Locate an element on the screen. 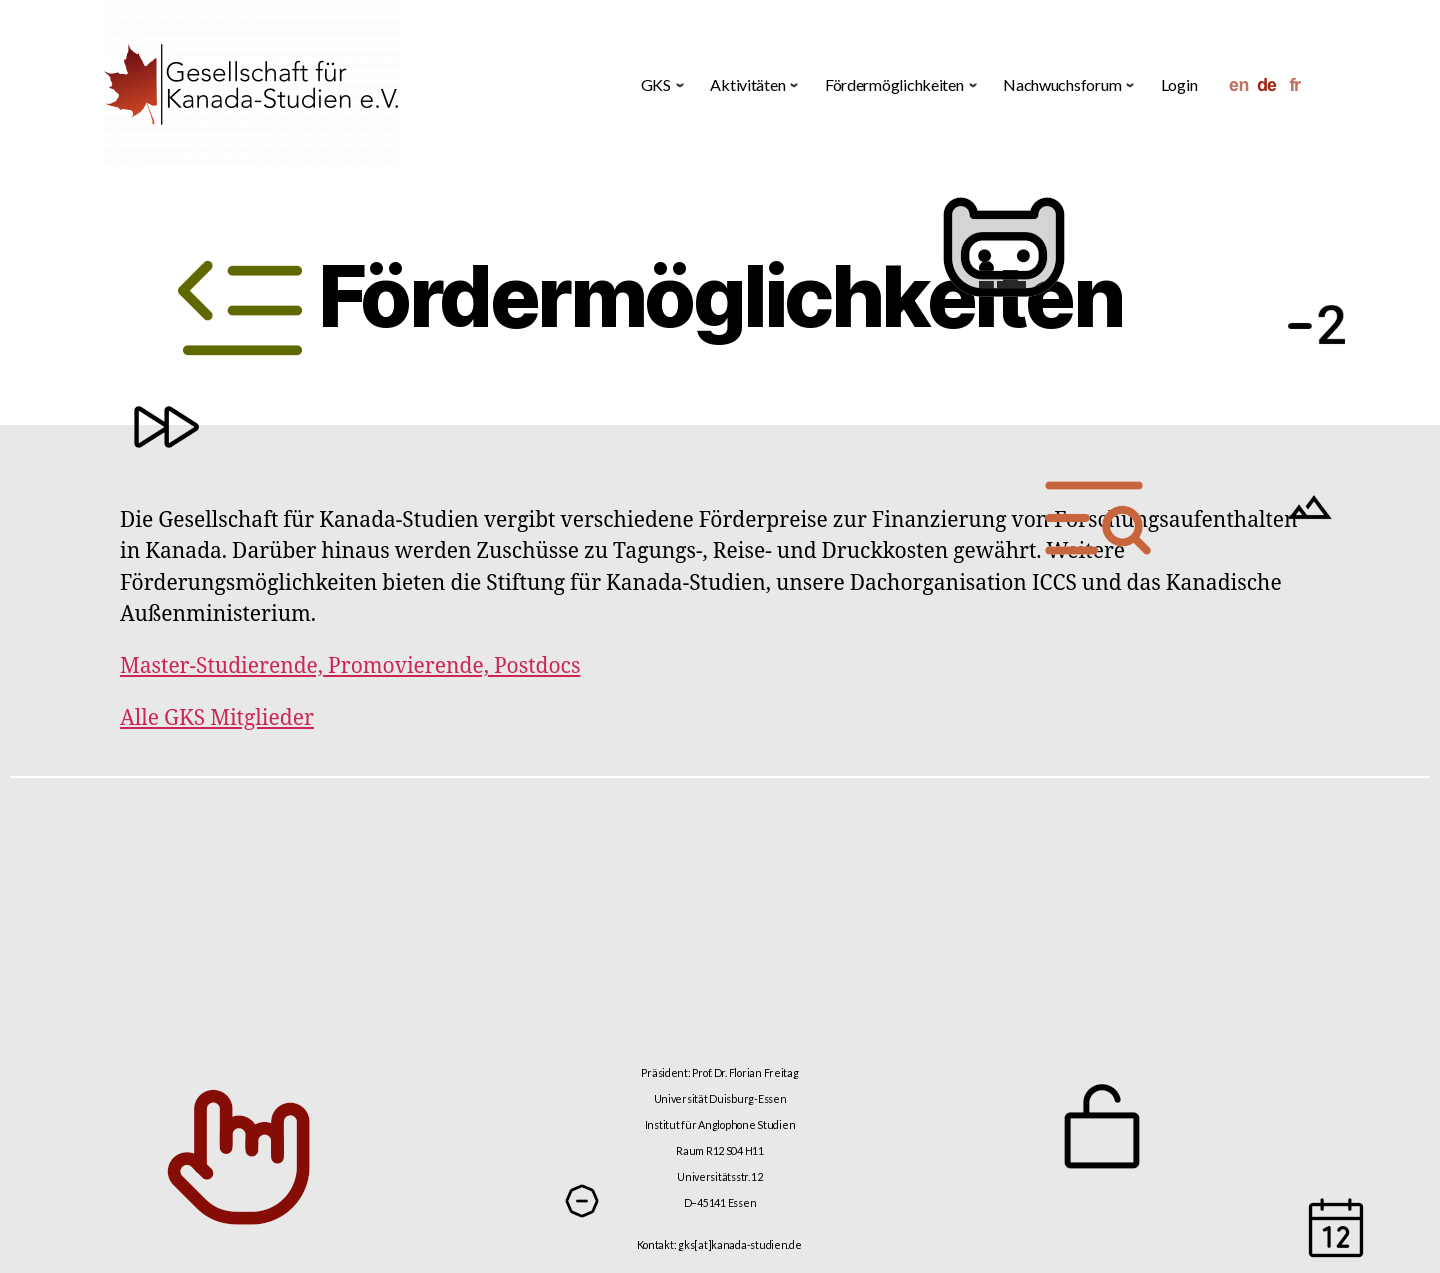  decrease text indentation is located at coordinates (242, 310).